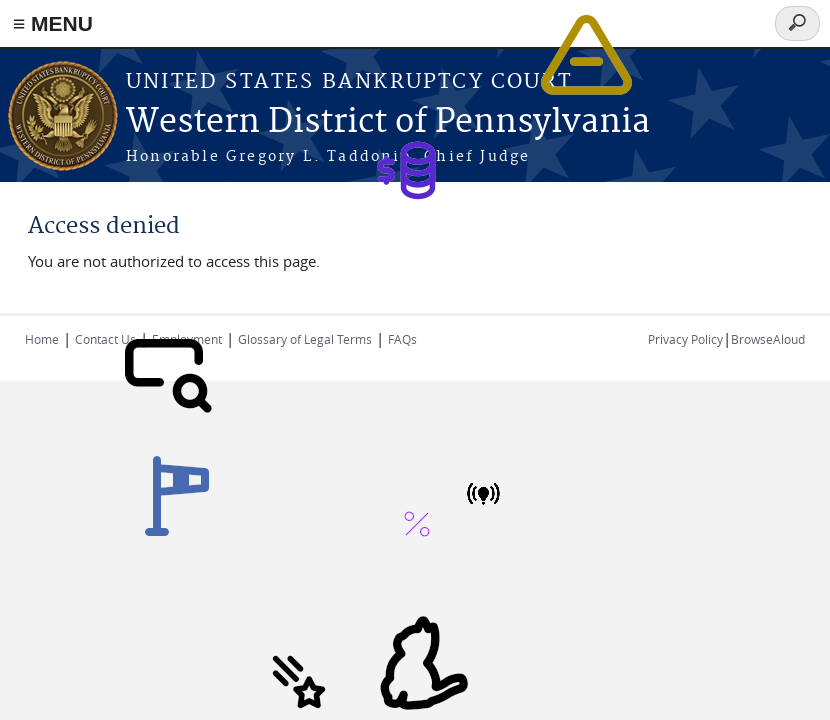 The height and width of the screenshot is (720, 830). I want to click on reduce warning level or priority, so click(586, 57).